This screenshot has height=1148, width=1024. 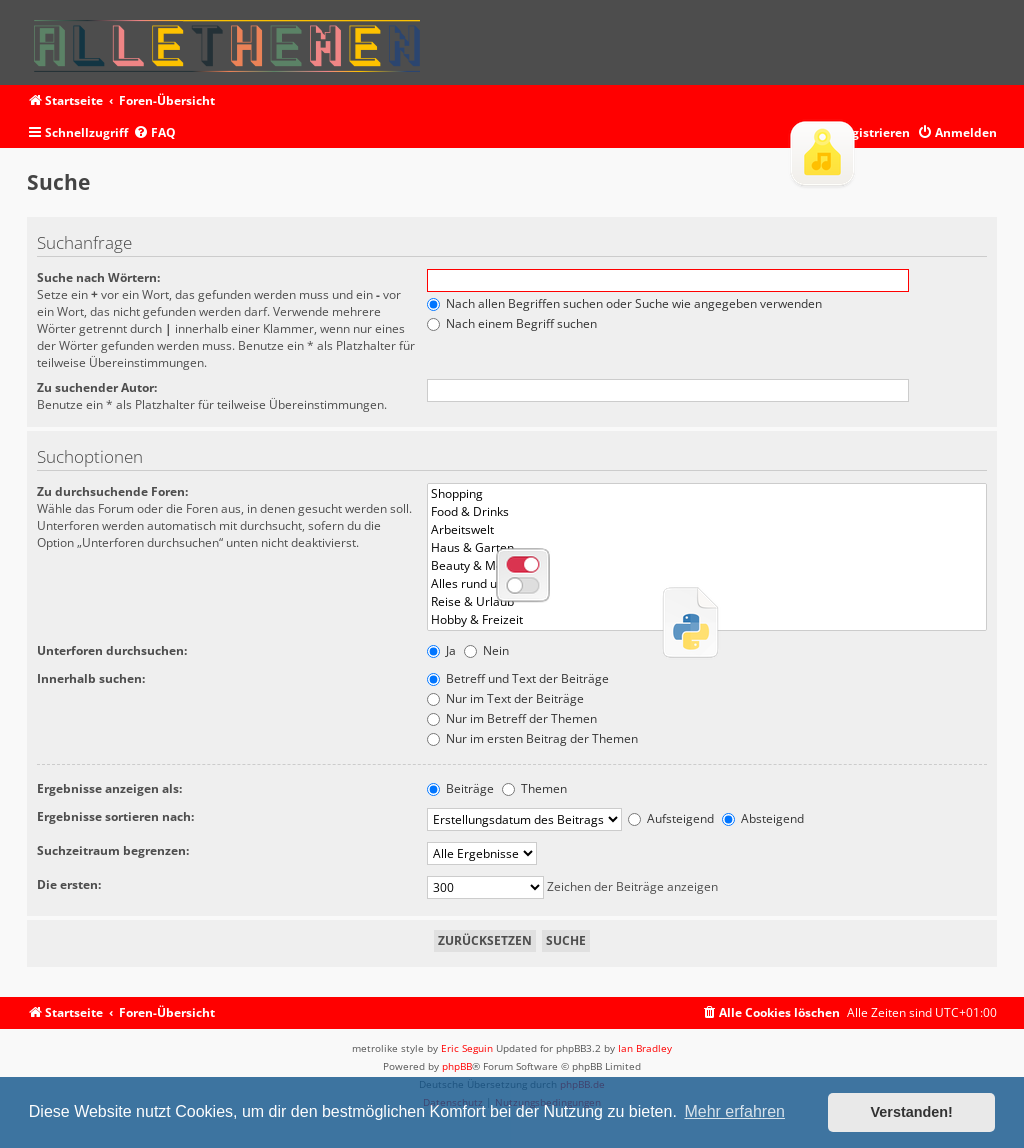 What do you see at coordinates (822, 153) in the screenshot?
I see `open ear tag music metadata editor` at bounding box center [822, 153].